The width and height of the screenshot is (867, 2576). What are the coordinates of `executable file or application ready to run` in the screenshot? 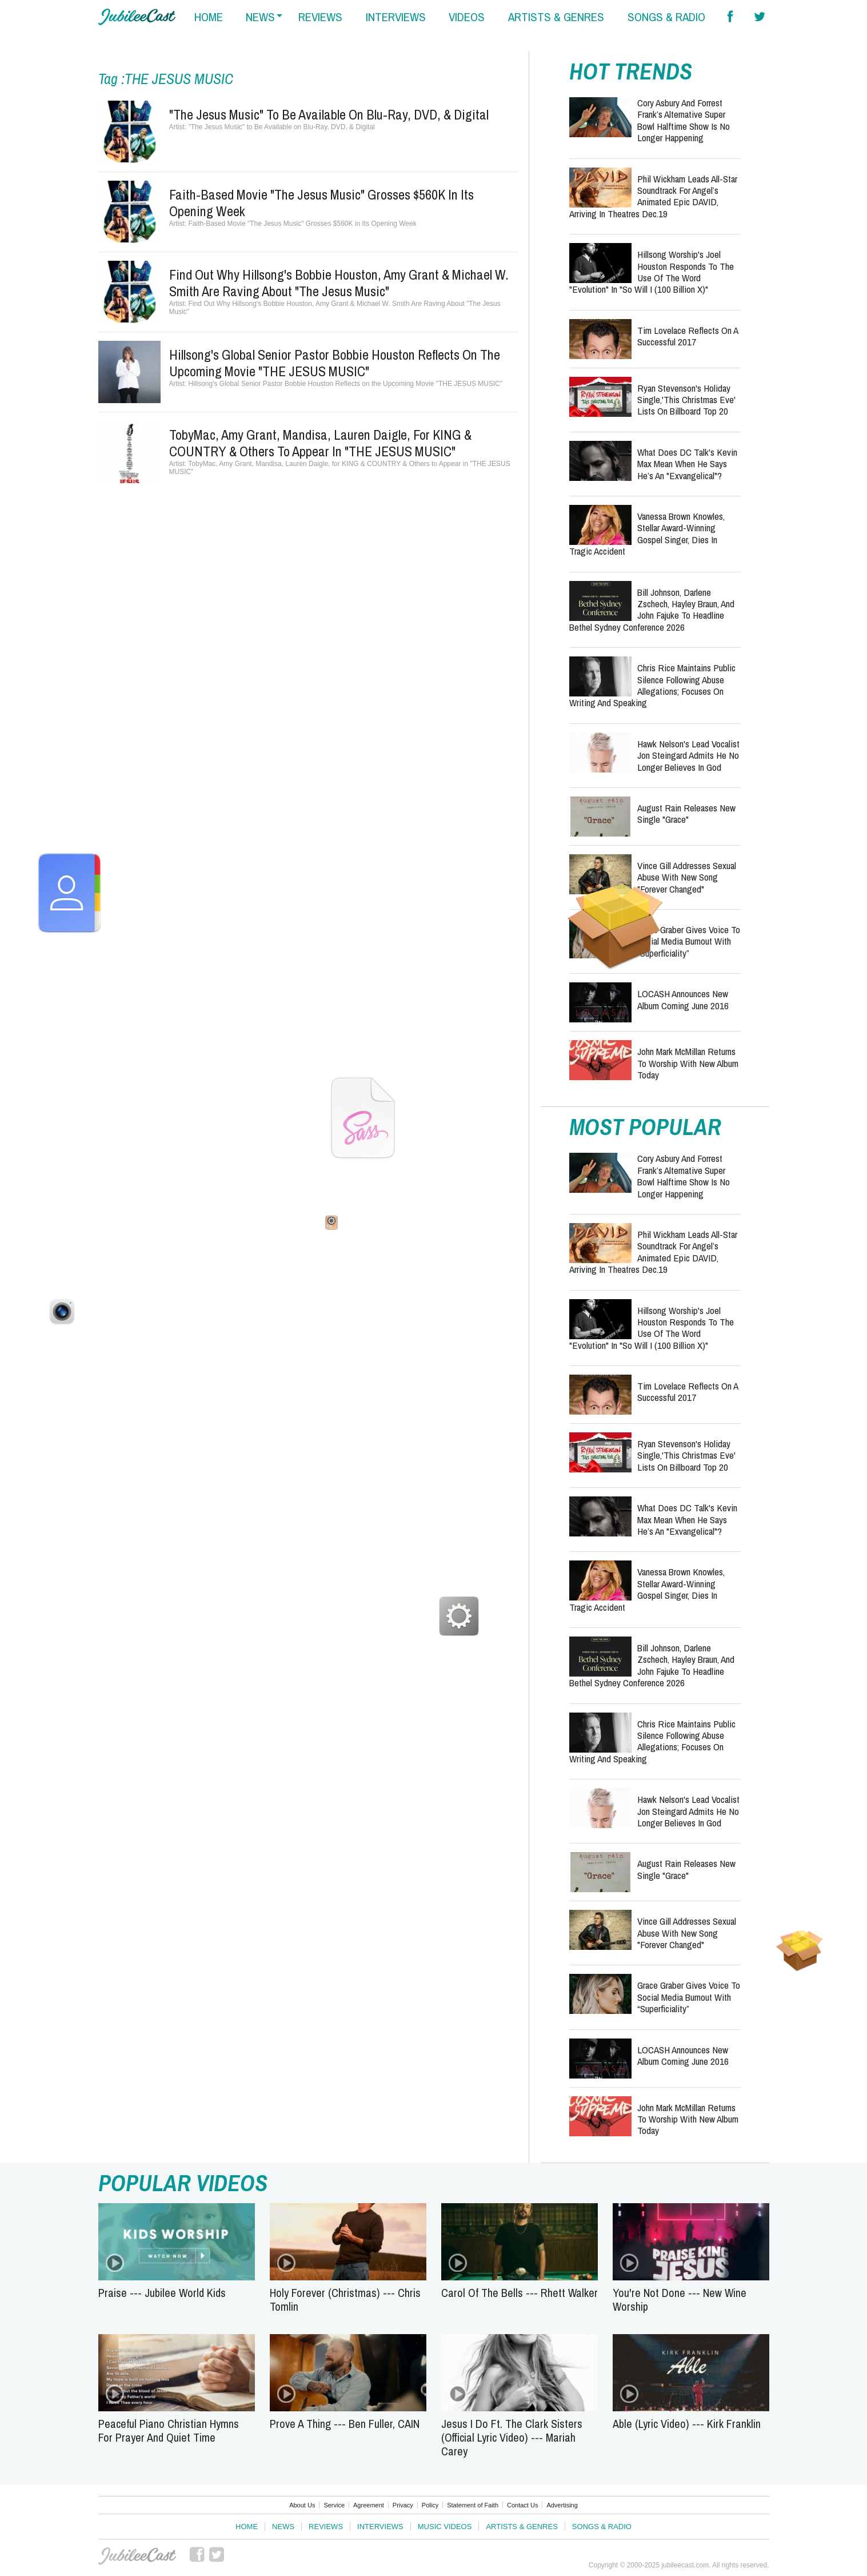 It's located at (459, 1616).